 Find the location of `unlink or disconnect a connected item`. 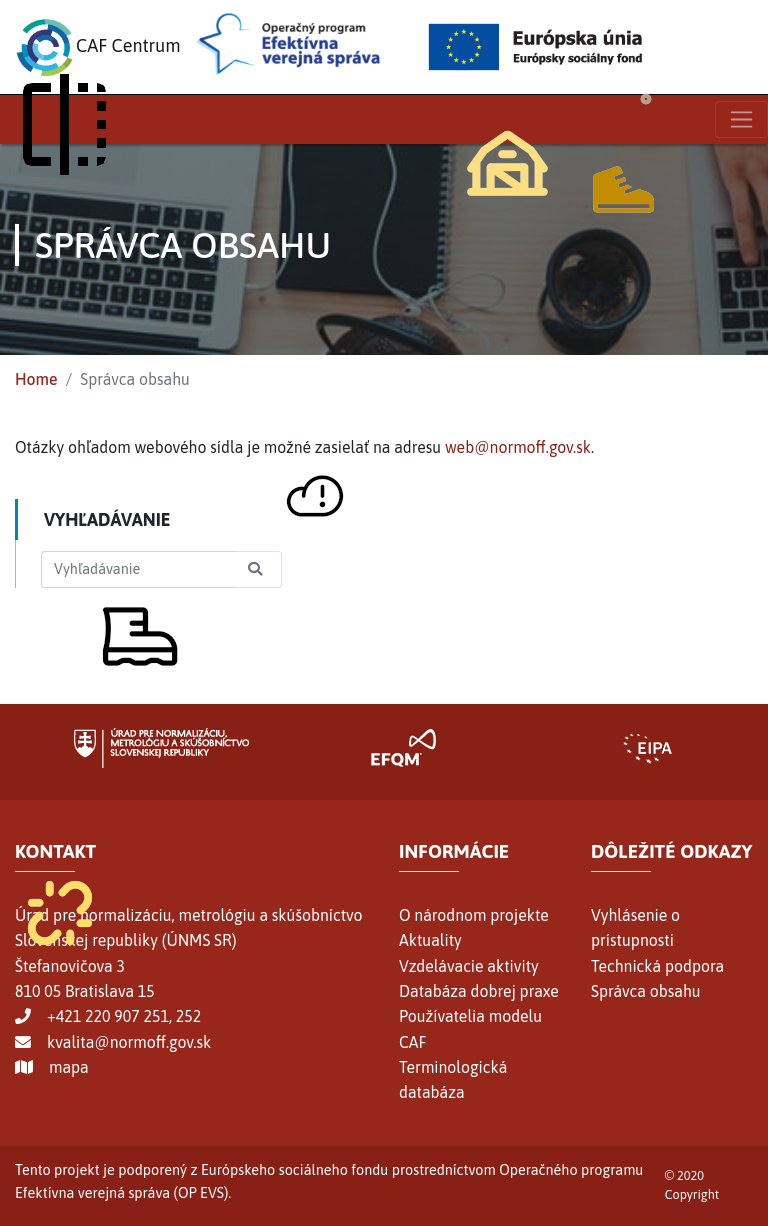

unlink or disconnect a connected item is located at coordinates (60, 913).